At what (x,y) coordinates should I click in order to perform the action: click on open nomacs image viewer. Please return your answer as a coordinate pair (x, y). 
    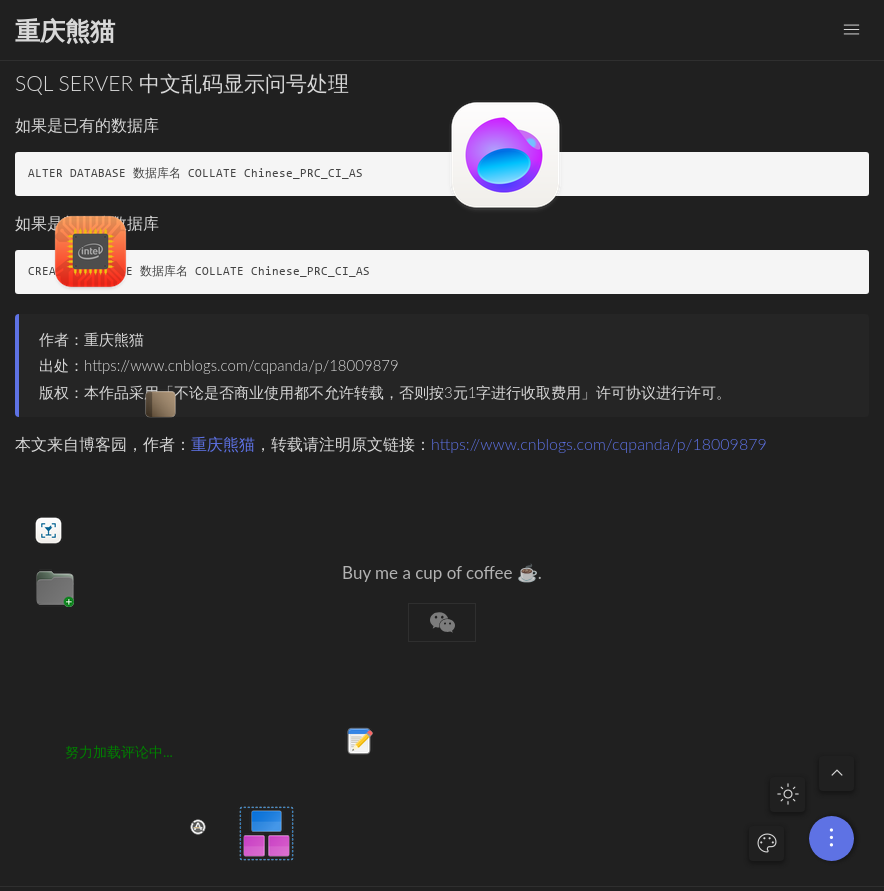
    Looking at the image, I should click on (48, 530).